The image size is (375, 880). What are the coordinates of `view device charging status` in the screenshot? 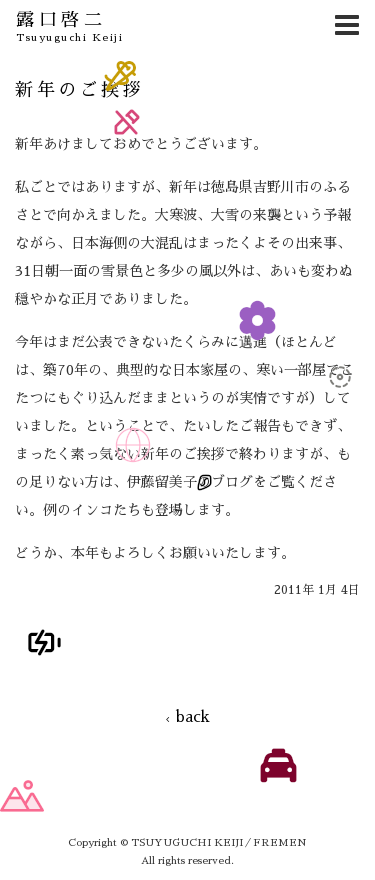 It's located at (44, 642).